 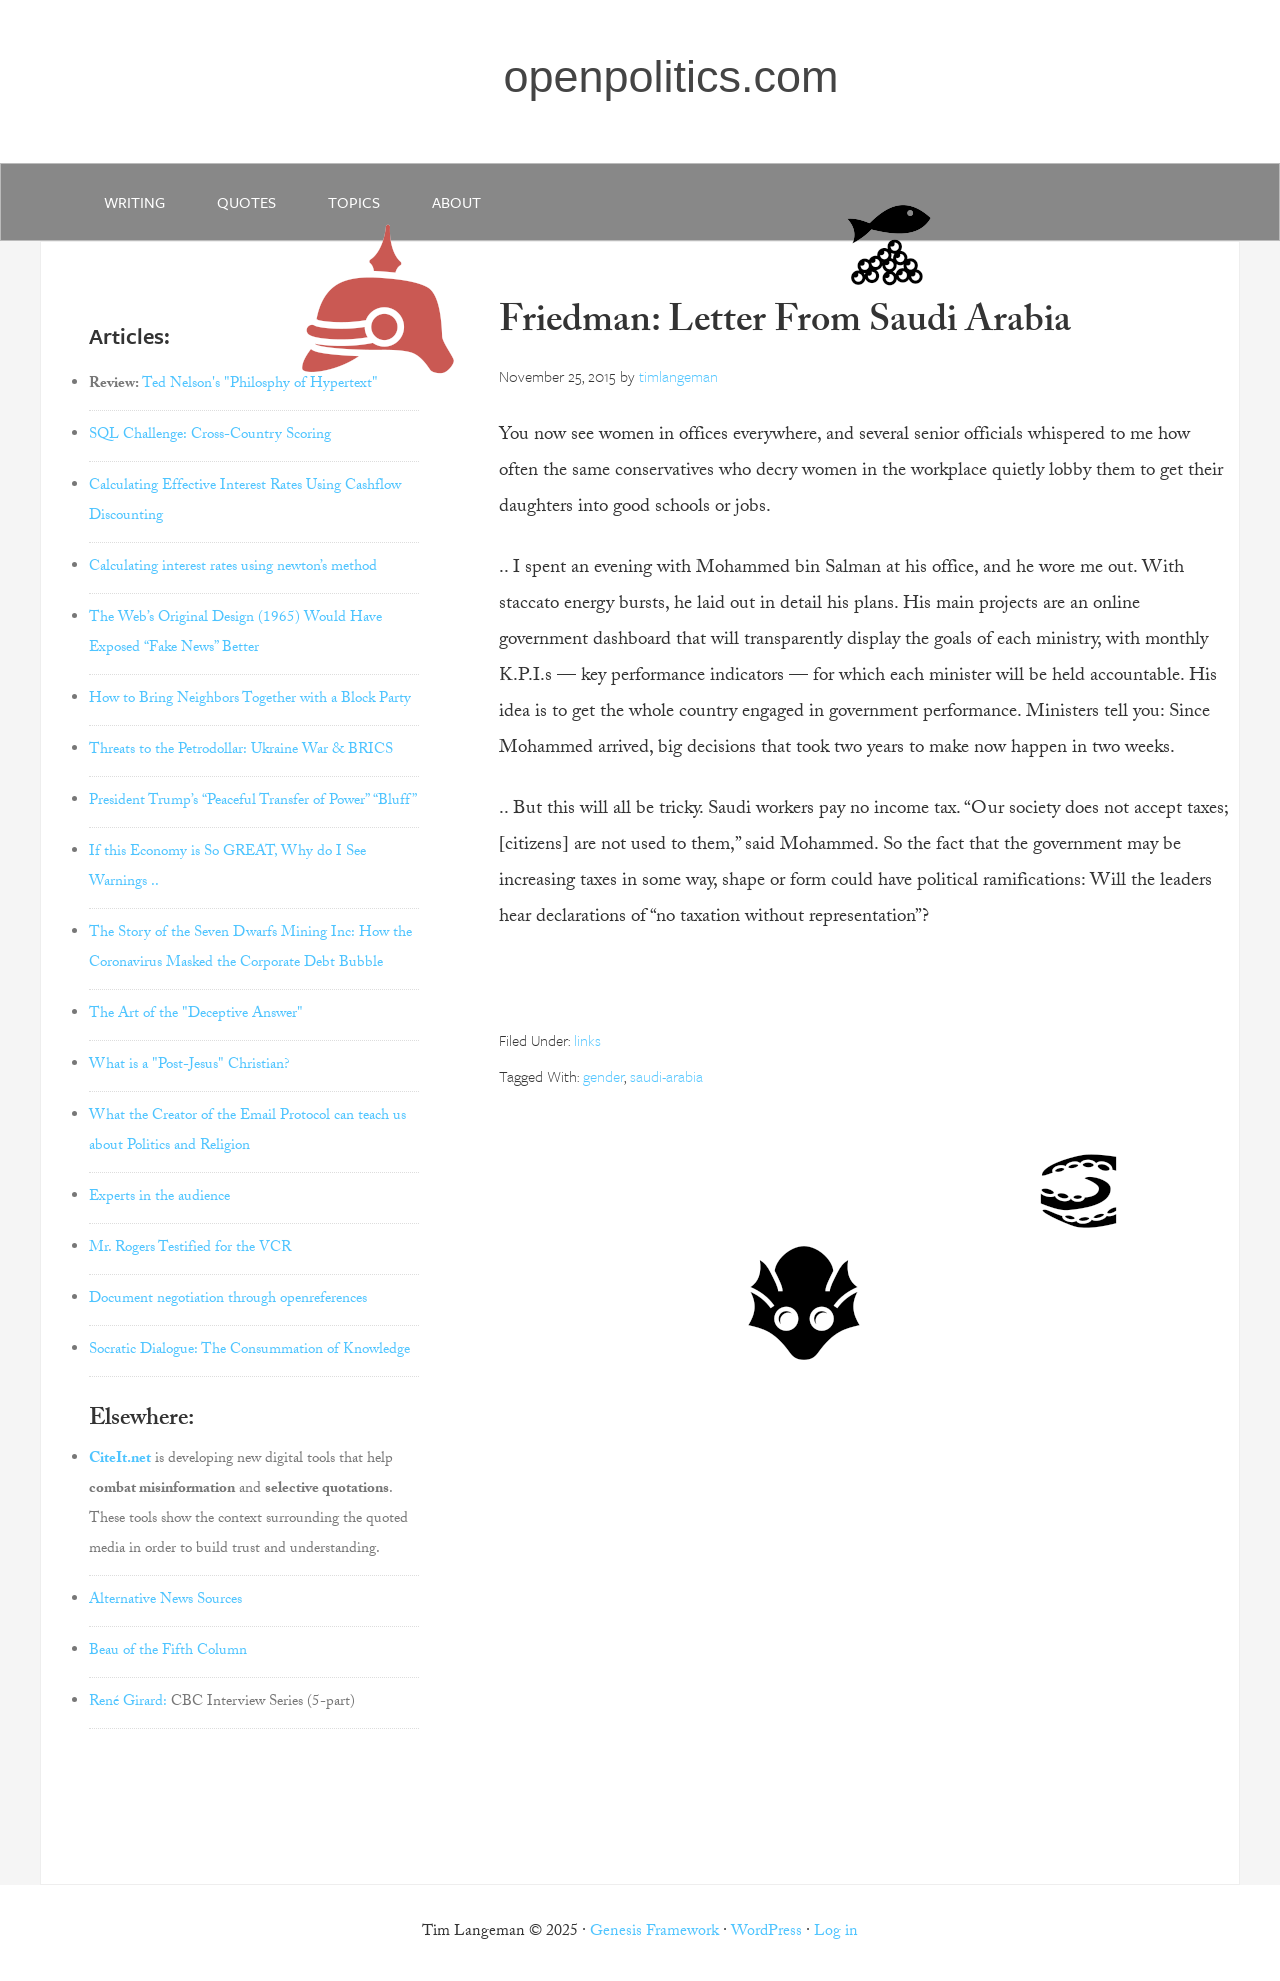 What do you see at coordinates (378, 306) in the screenshot?
I see `select prussian/german historical faction` at bounding box center [378, 306].